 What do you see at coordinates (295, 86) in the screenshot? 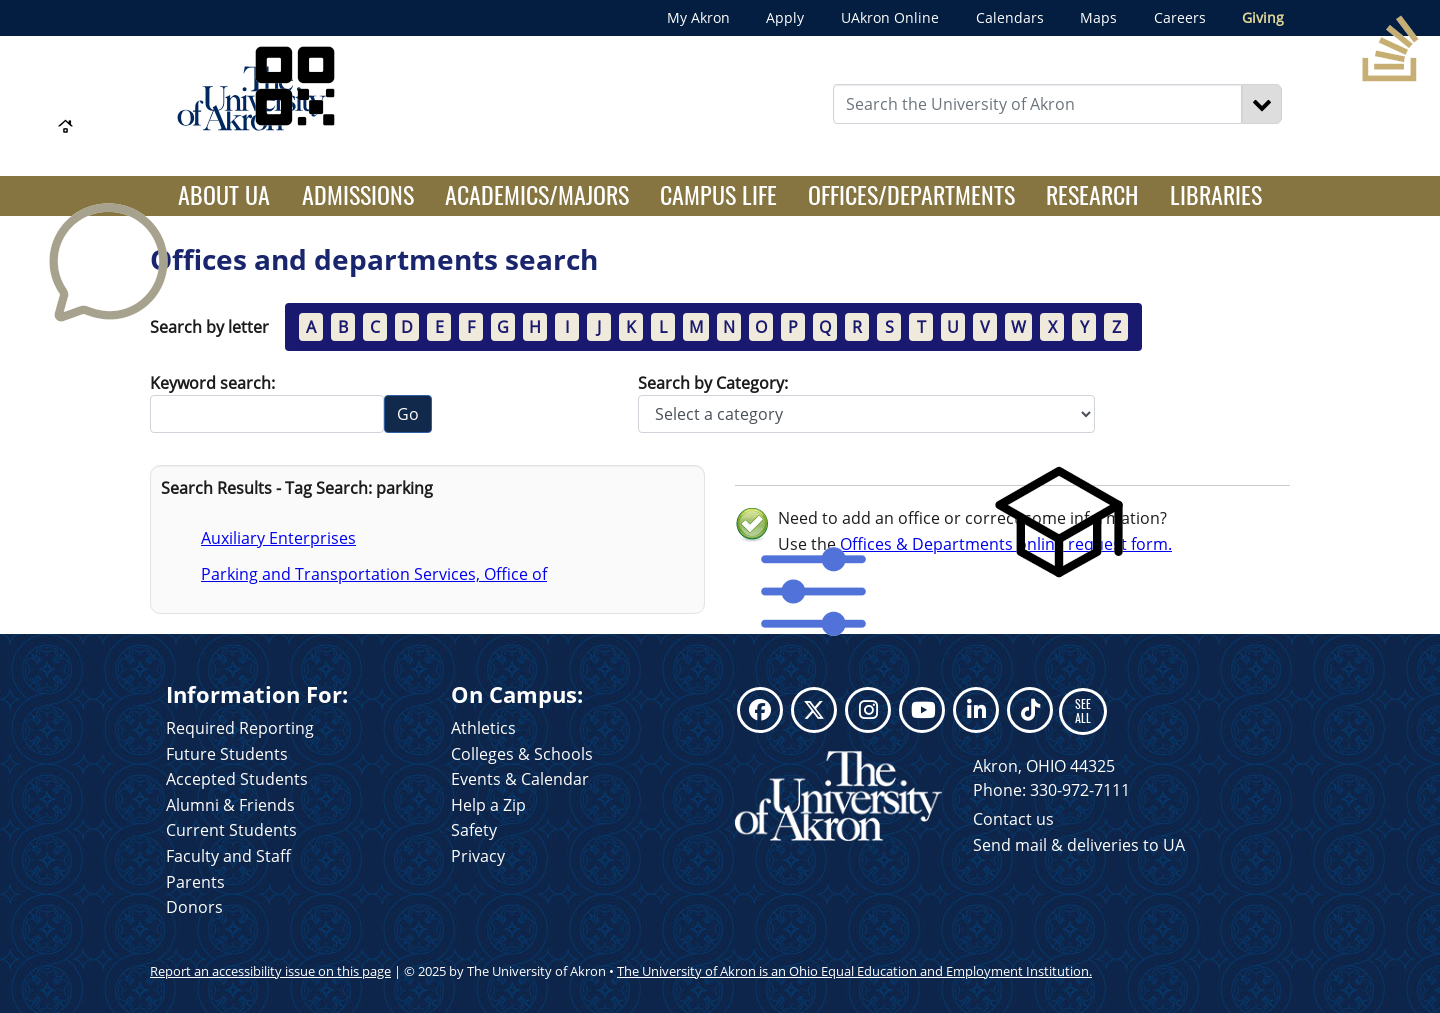
I see `scan or generate a QR code` at bounding box center [295, 86].